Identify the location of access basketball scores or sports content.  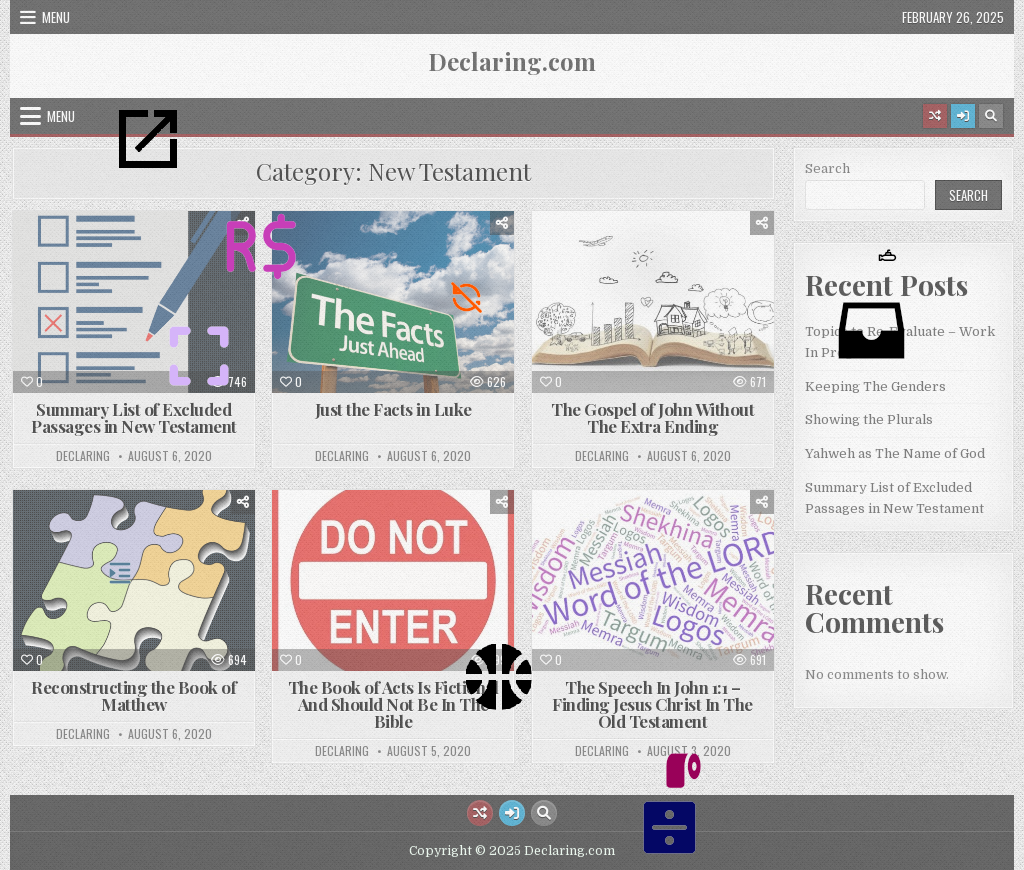
(499, 677).